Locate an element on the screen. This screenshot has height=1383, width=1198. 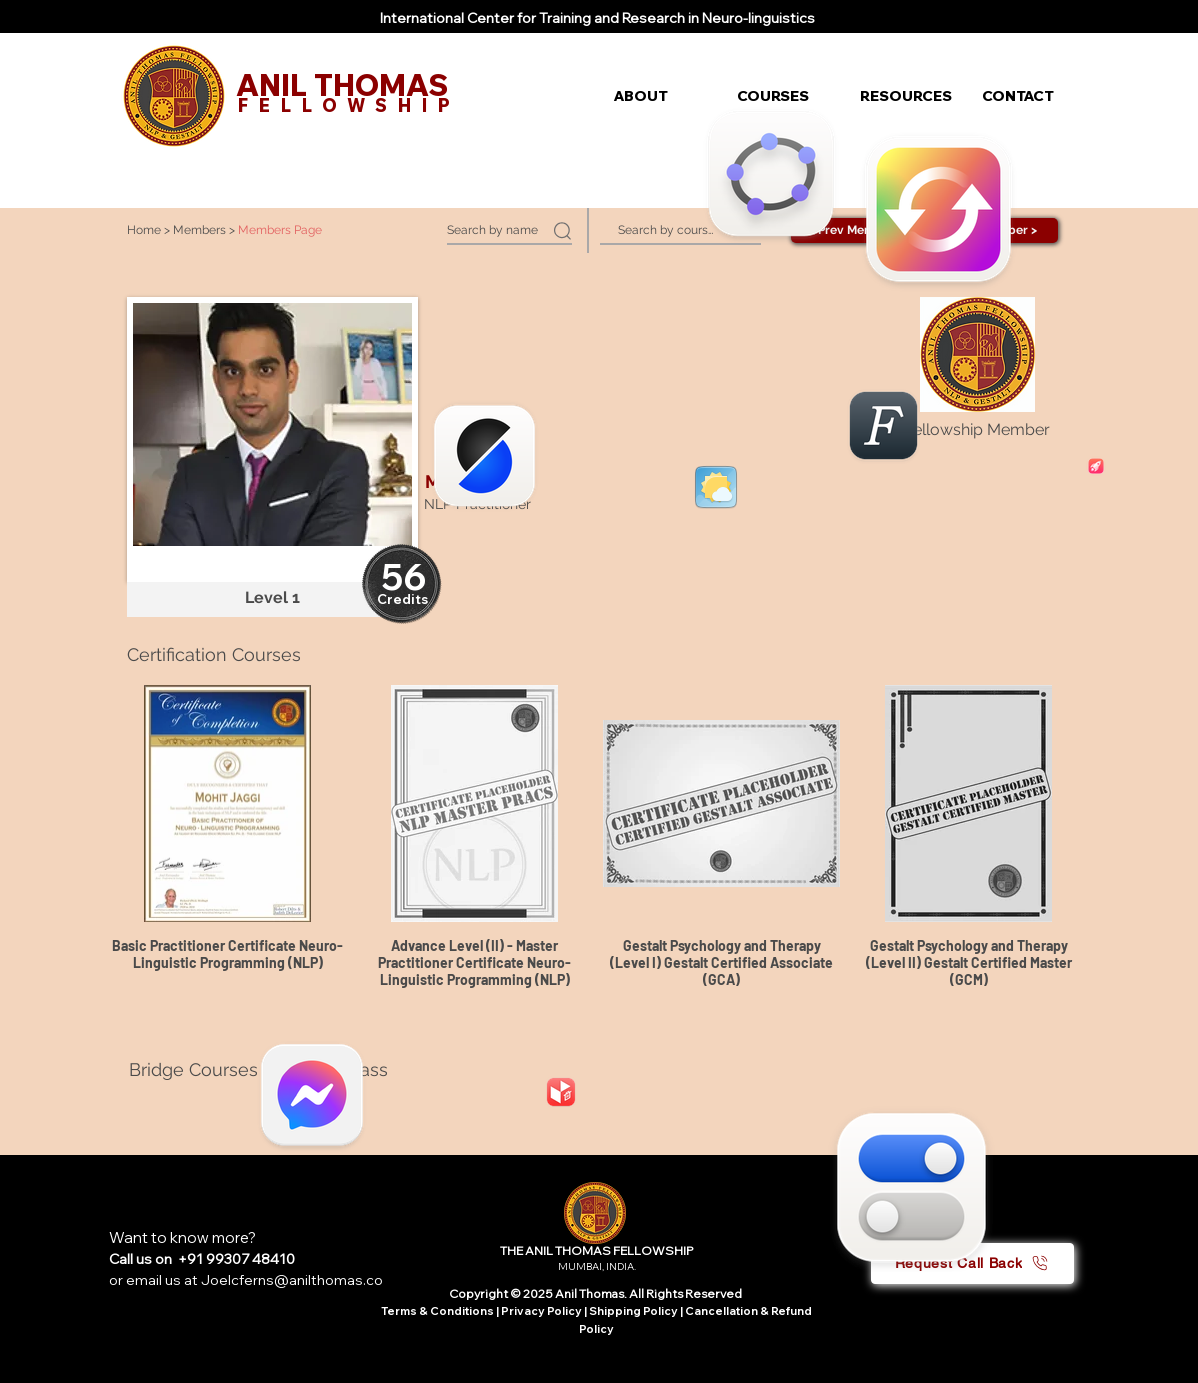
open the weather app is located at coordinates (716, 487).